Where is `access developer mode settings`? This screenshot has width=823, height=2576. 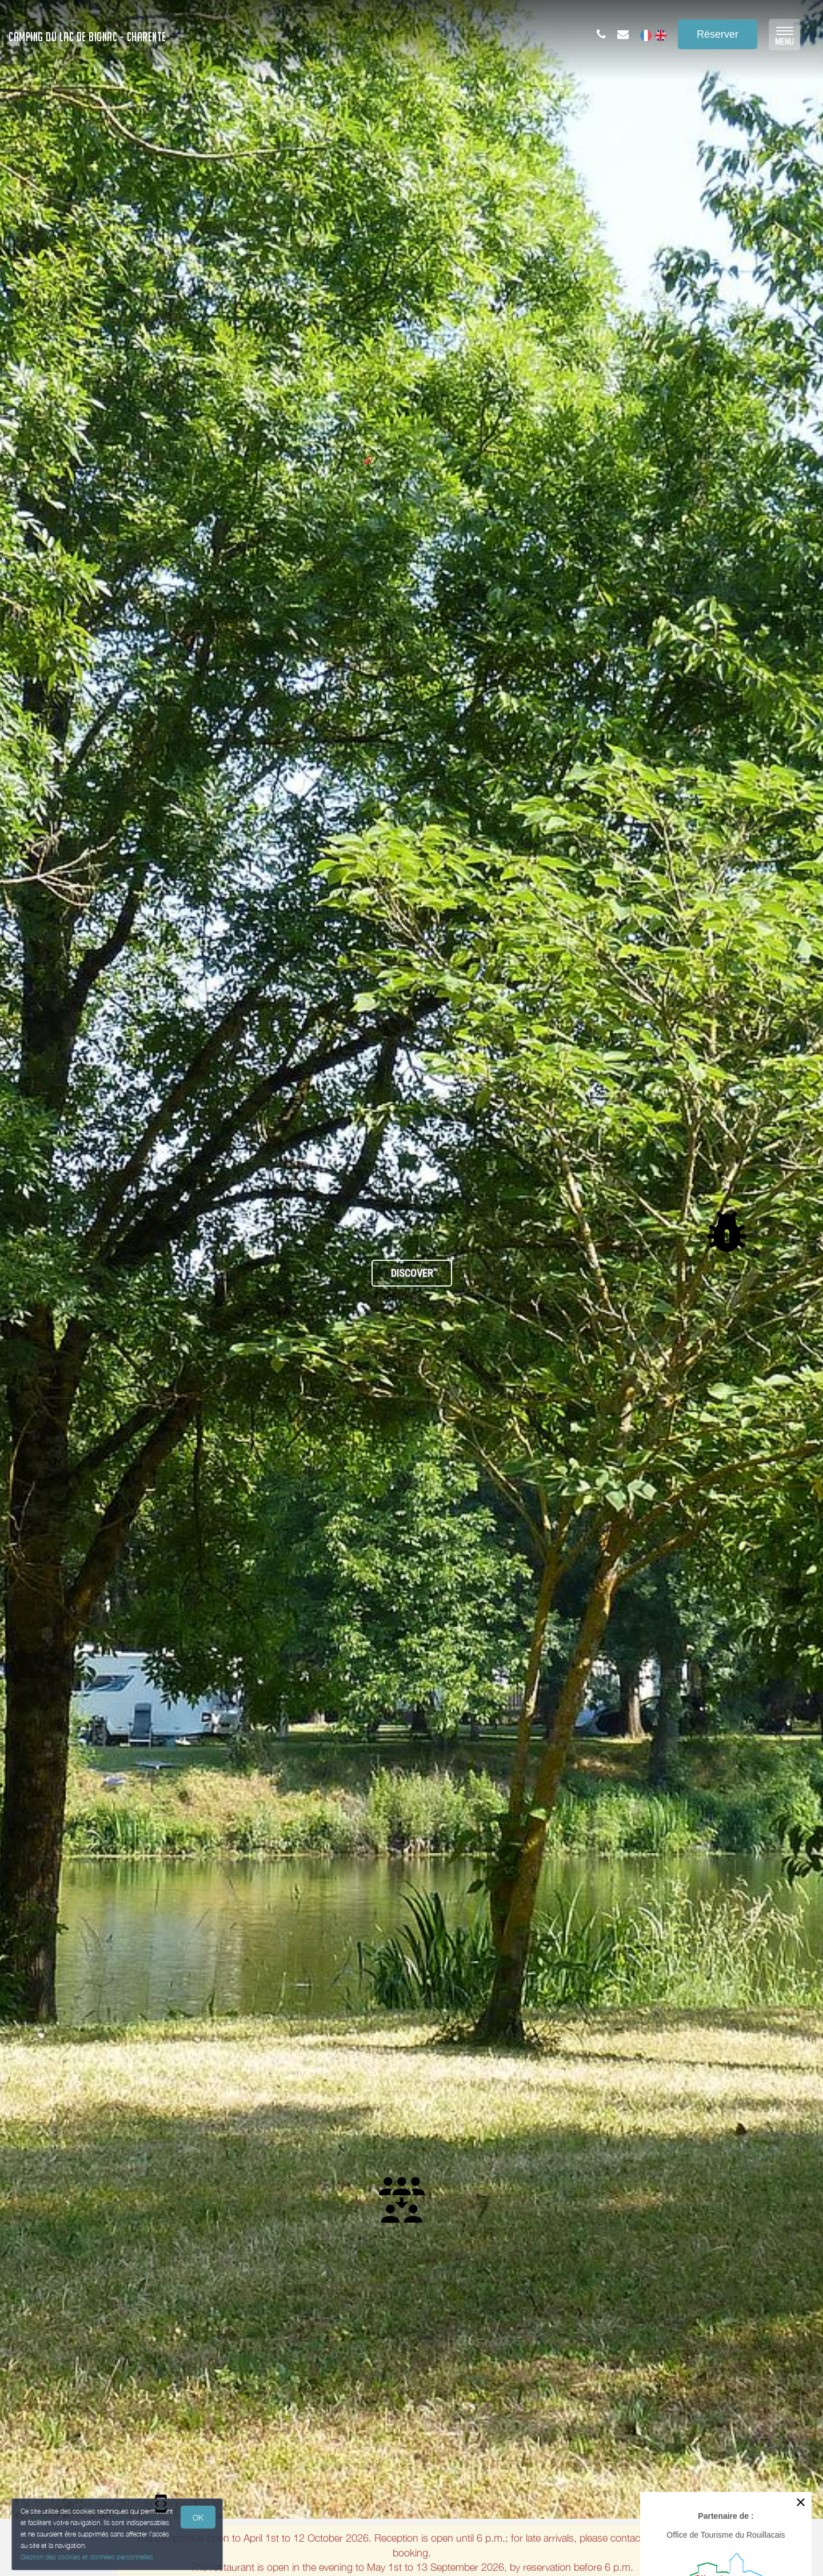 access developer mode settings is located at coordinates (161, 2503).